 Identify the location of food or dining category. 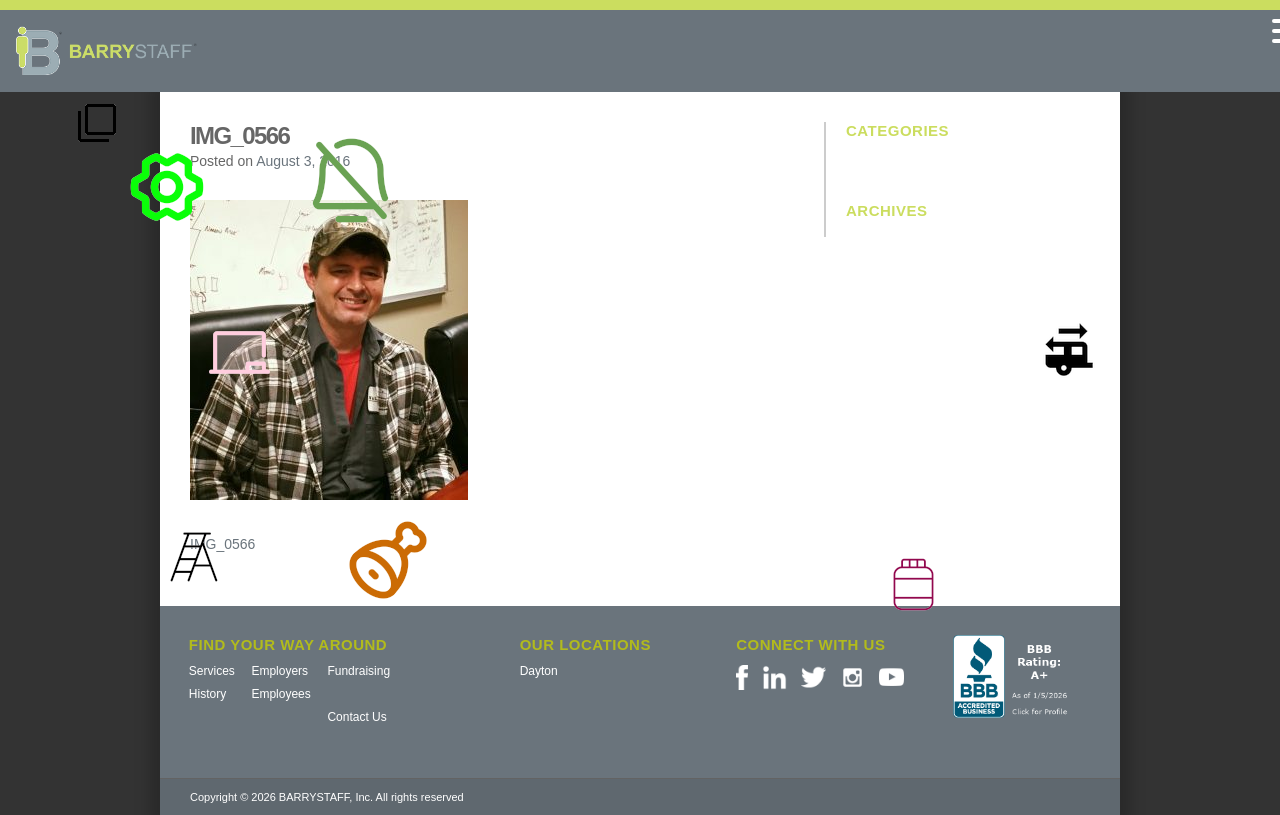
(387, 560).